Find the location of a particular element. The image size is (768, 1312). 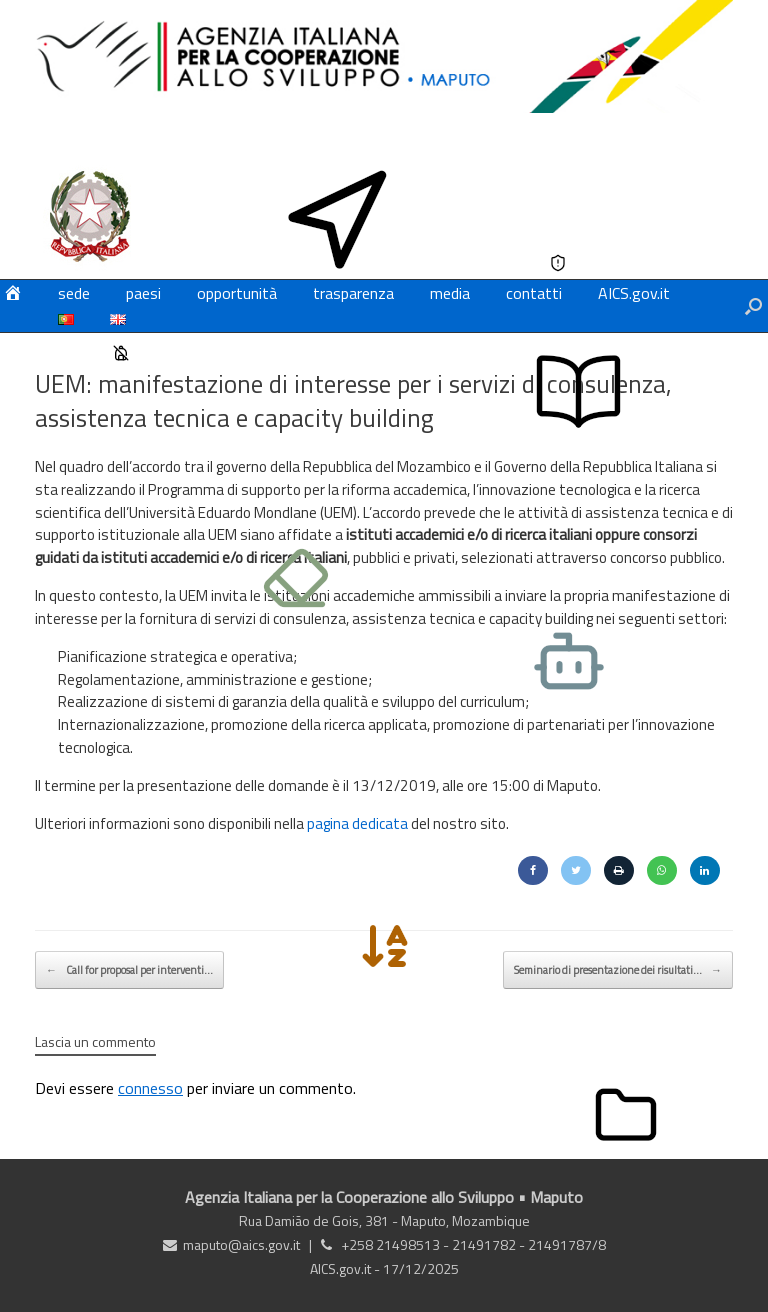

no backpack allowed is located at coordinates (121, 353).